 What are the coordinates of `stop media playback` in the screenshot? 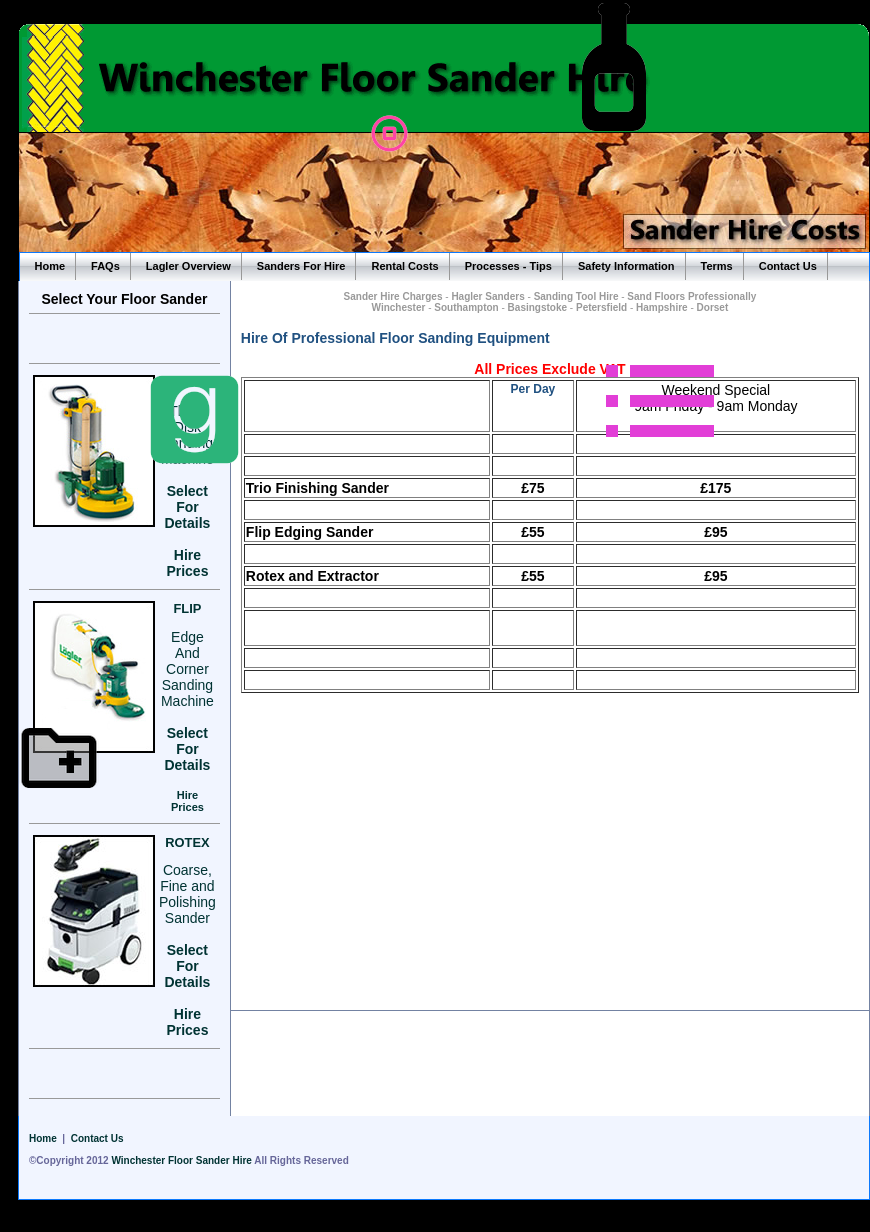 It's located at (389, 133).